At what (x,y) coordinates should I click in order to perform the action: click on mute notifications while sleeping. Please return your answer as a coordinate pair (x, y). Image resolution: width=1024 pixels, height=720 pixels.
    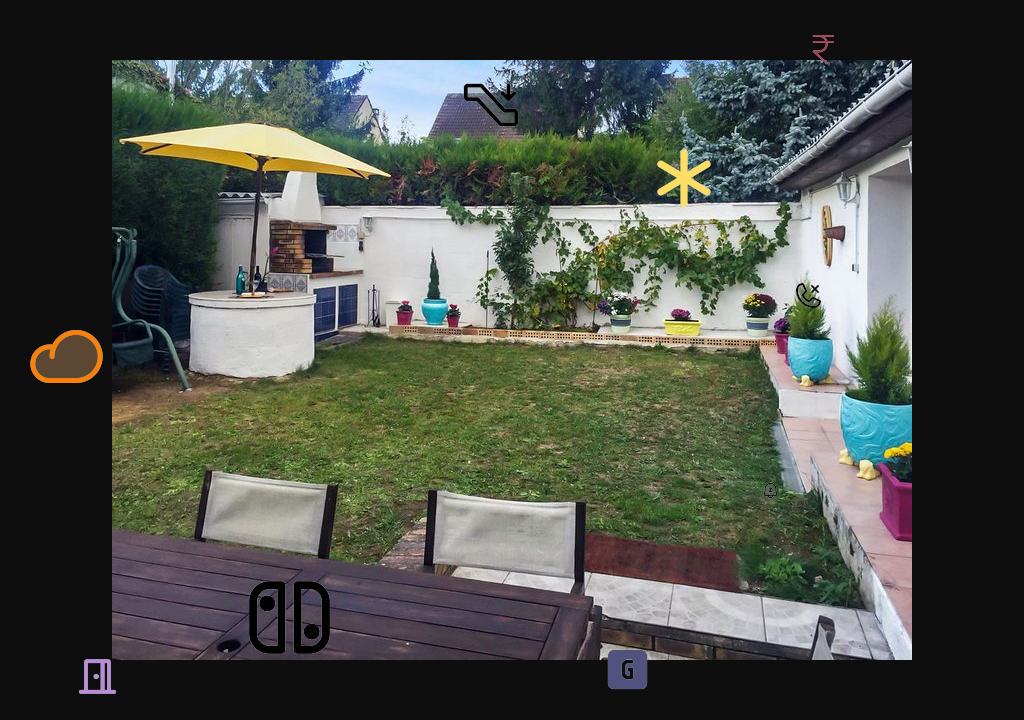
    Looking at the image, I should click on (770, 490).